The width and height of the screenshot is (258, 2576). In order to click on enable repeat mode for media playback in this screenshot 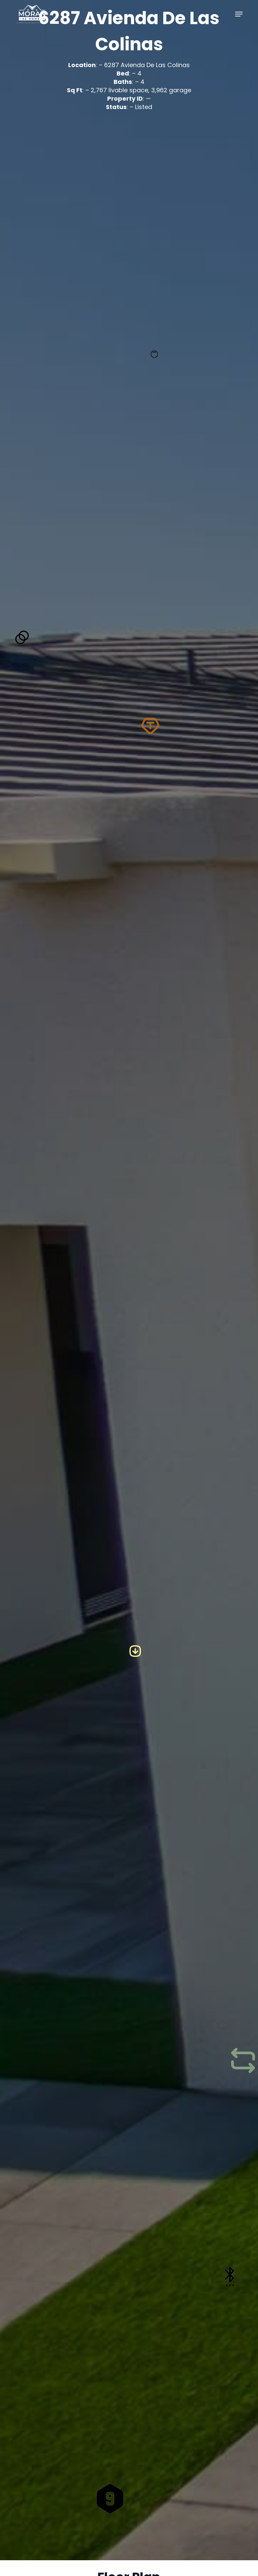, I will do `click(243, 2060)`.